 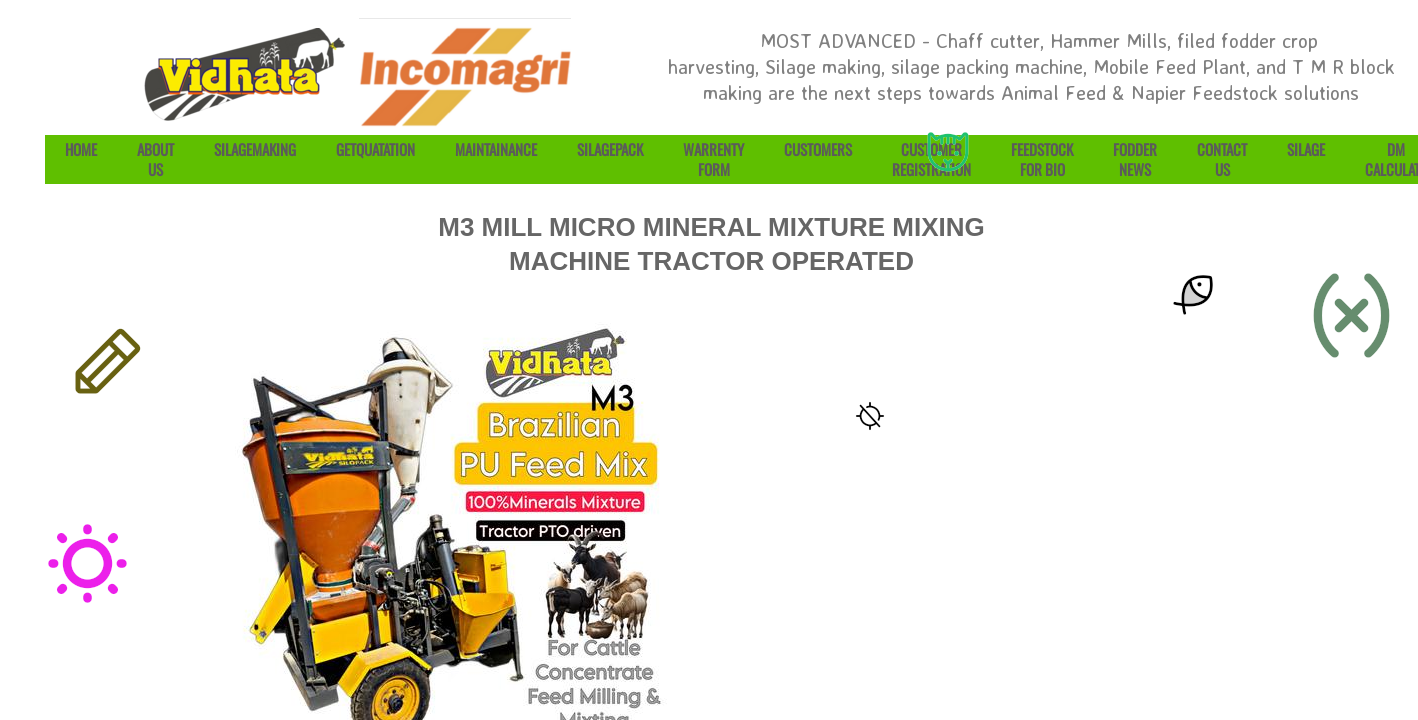 I want to click on view pet or animal-related content, so click(x=948, y=151).